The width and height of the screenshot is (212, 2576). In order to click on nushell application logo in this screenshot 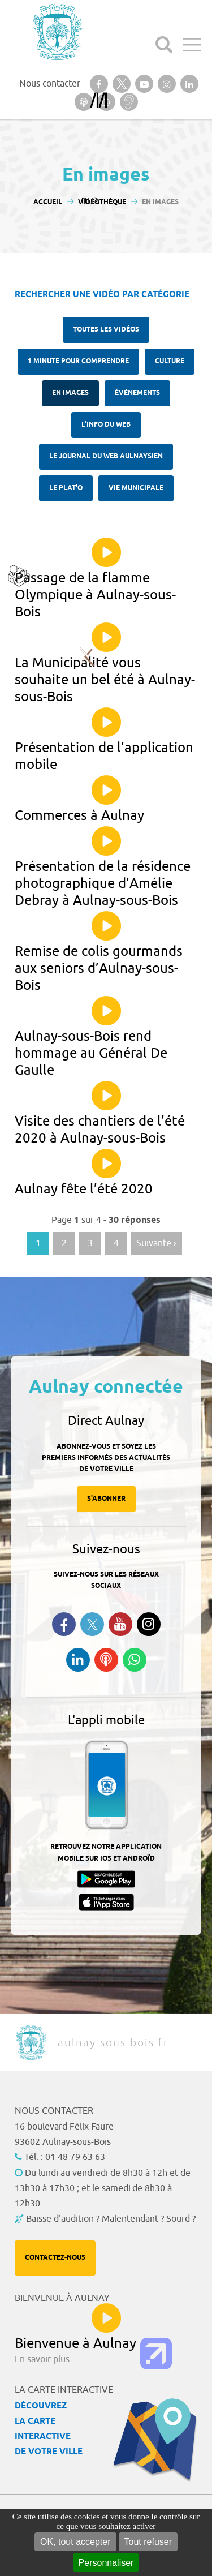, I will do `click(90, 200)`.